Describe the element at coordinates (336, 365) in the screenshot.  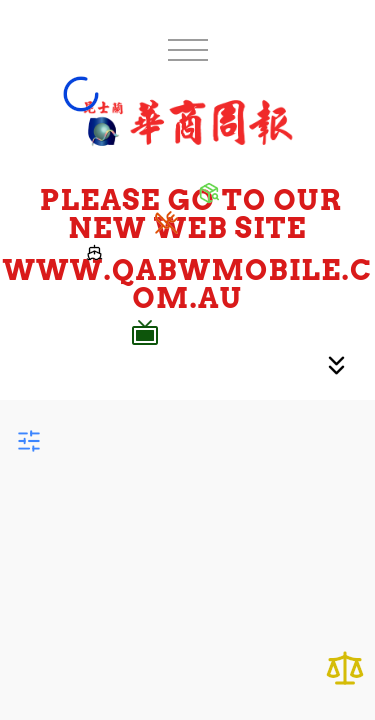
I see `scroll down or view more content` at that location.